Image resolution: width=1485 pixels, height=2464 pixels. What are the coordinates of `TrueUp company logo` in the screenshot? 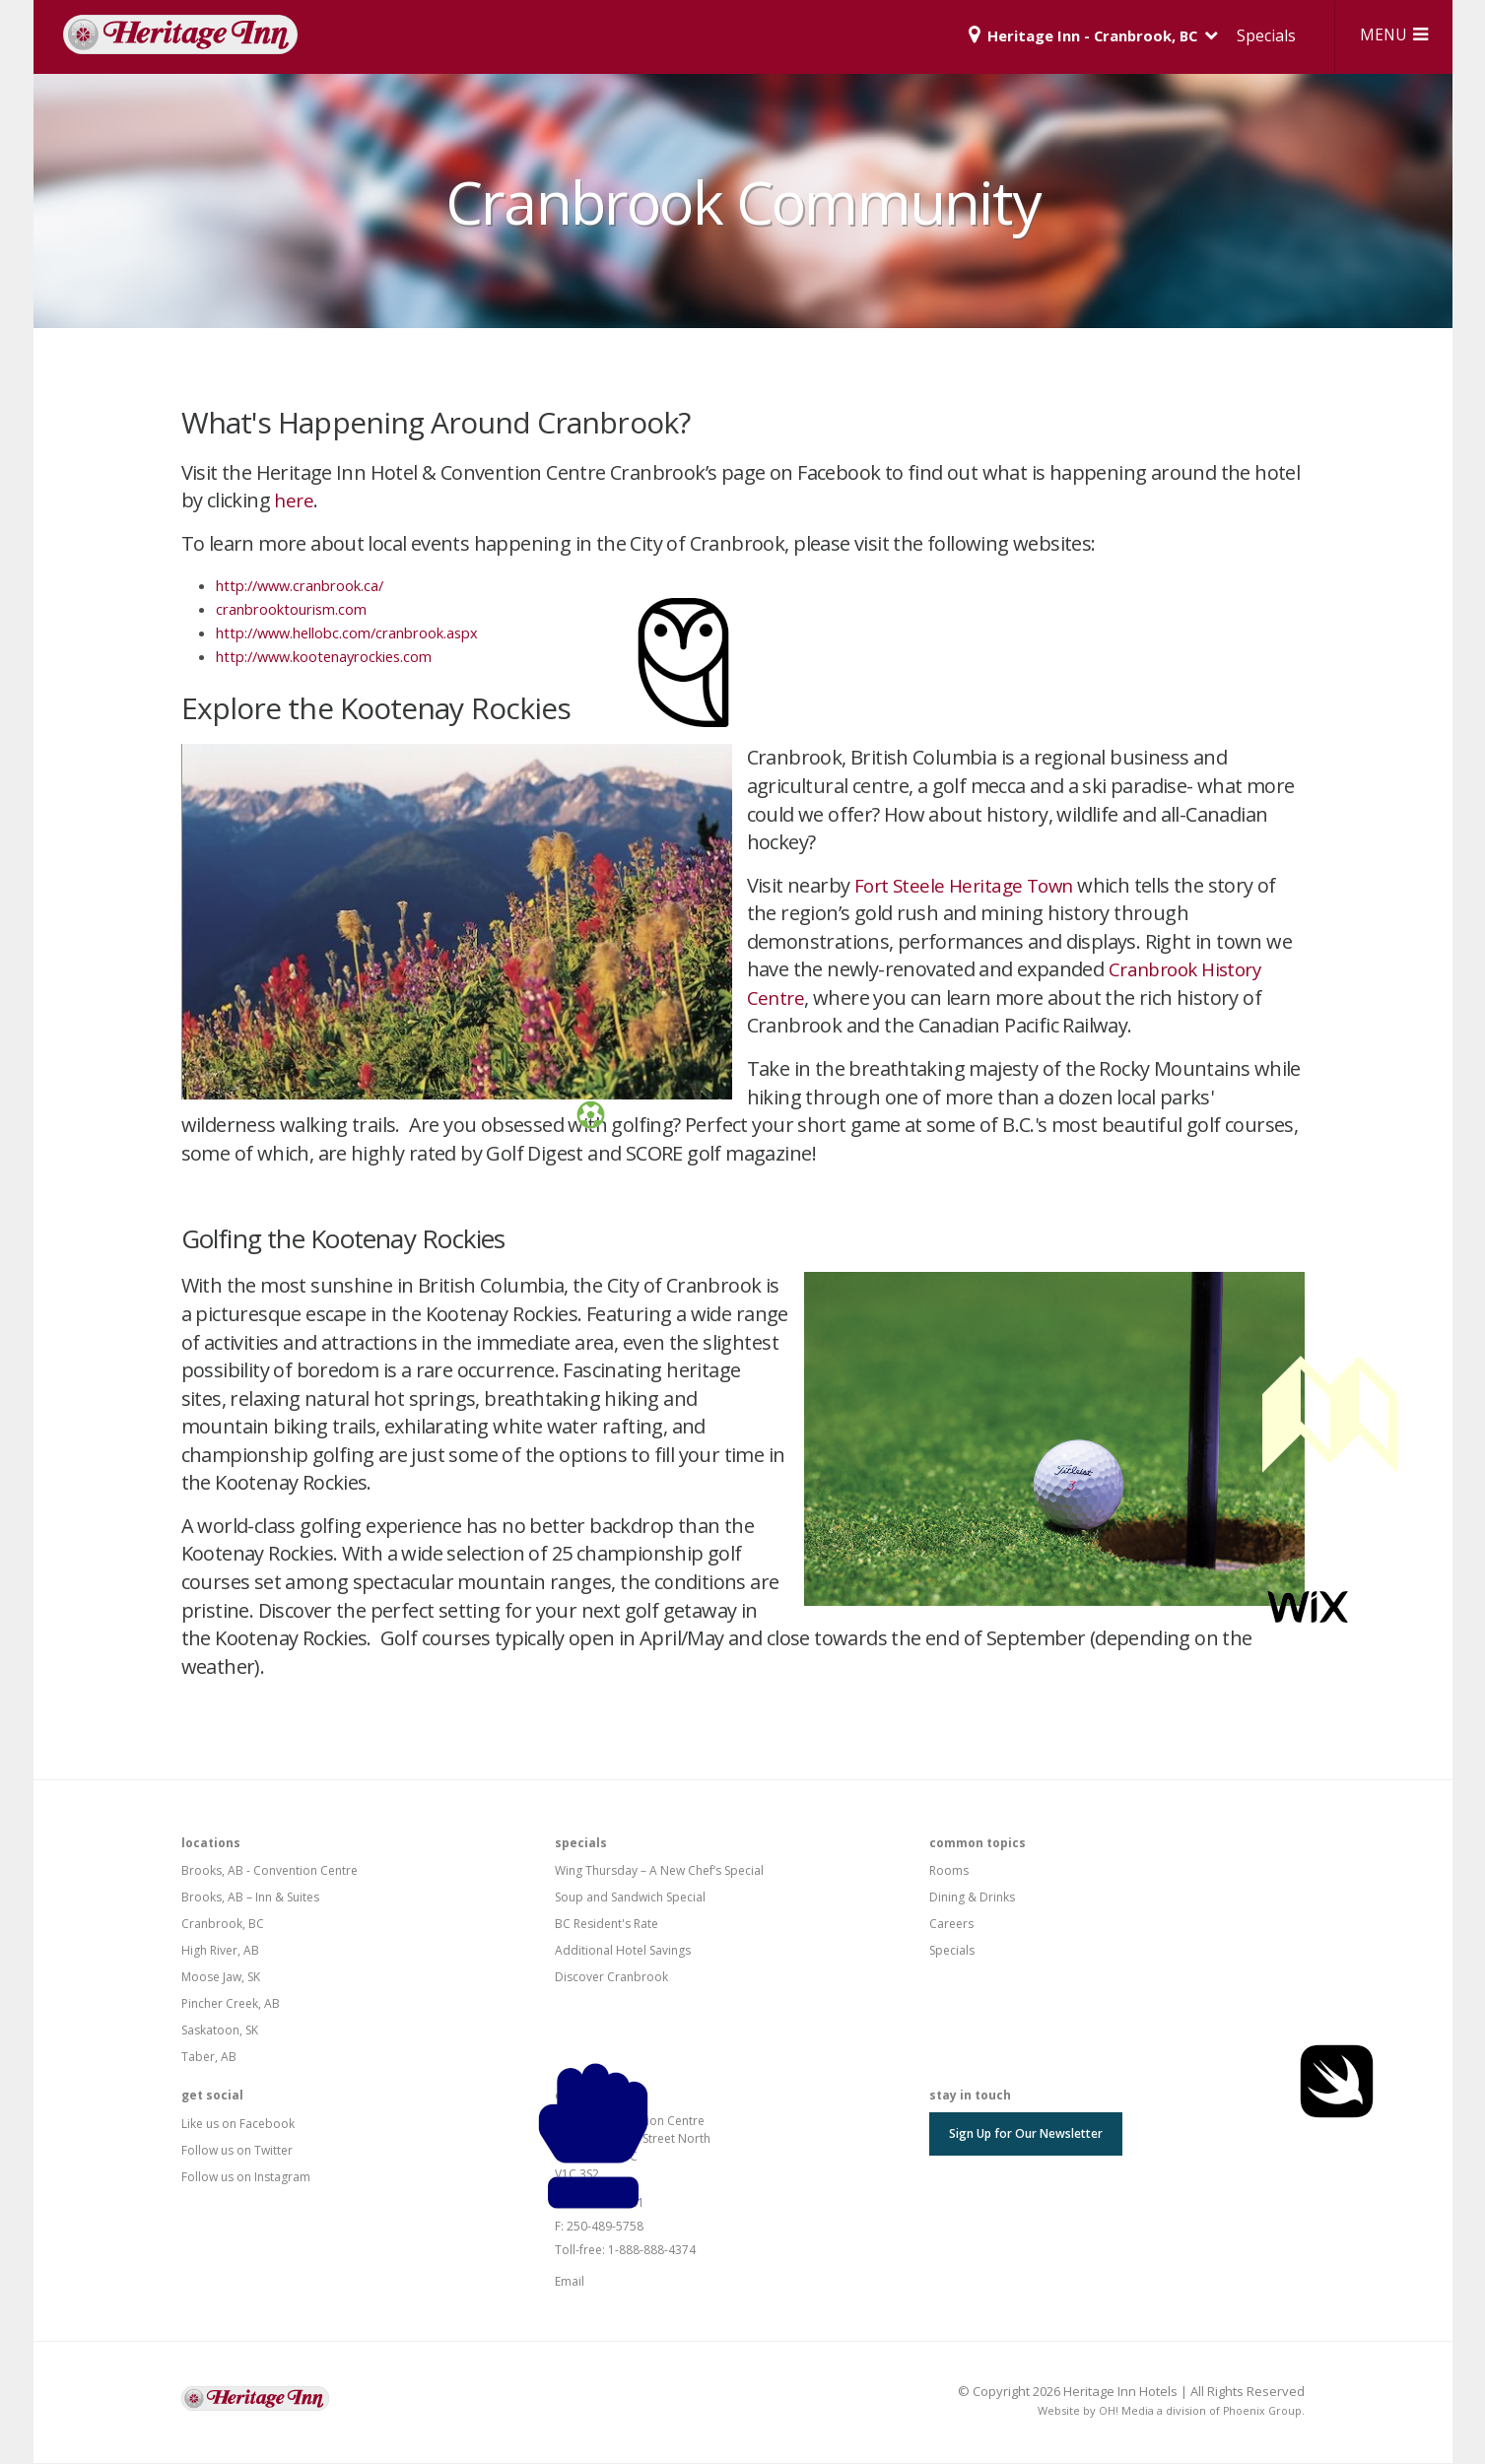 It's located at (683, 662).